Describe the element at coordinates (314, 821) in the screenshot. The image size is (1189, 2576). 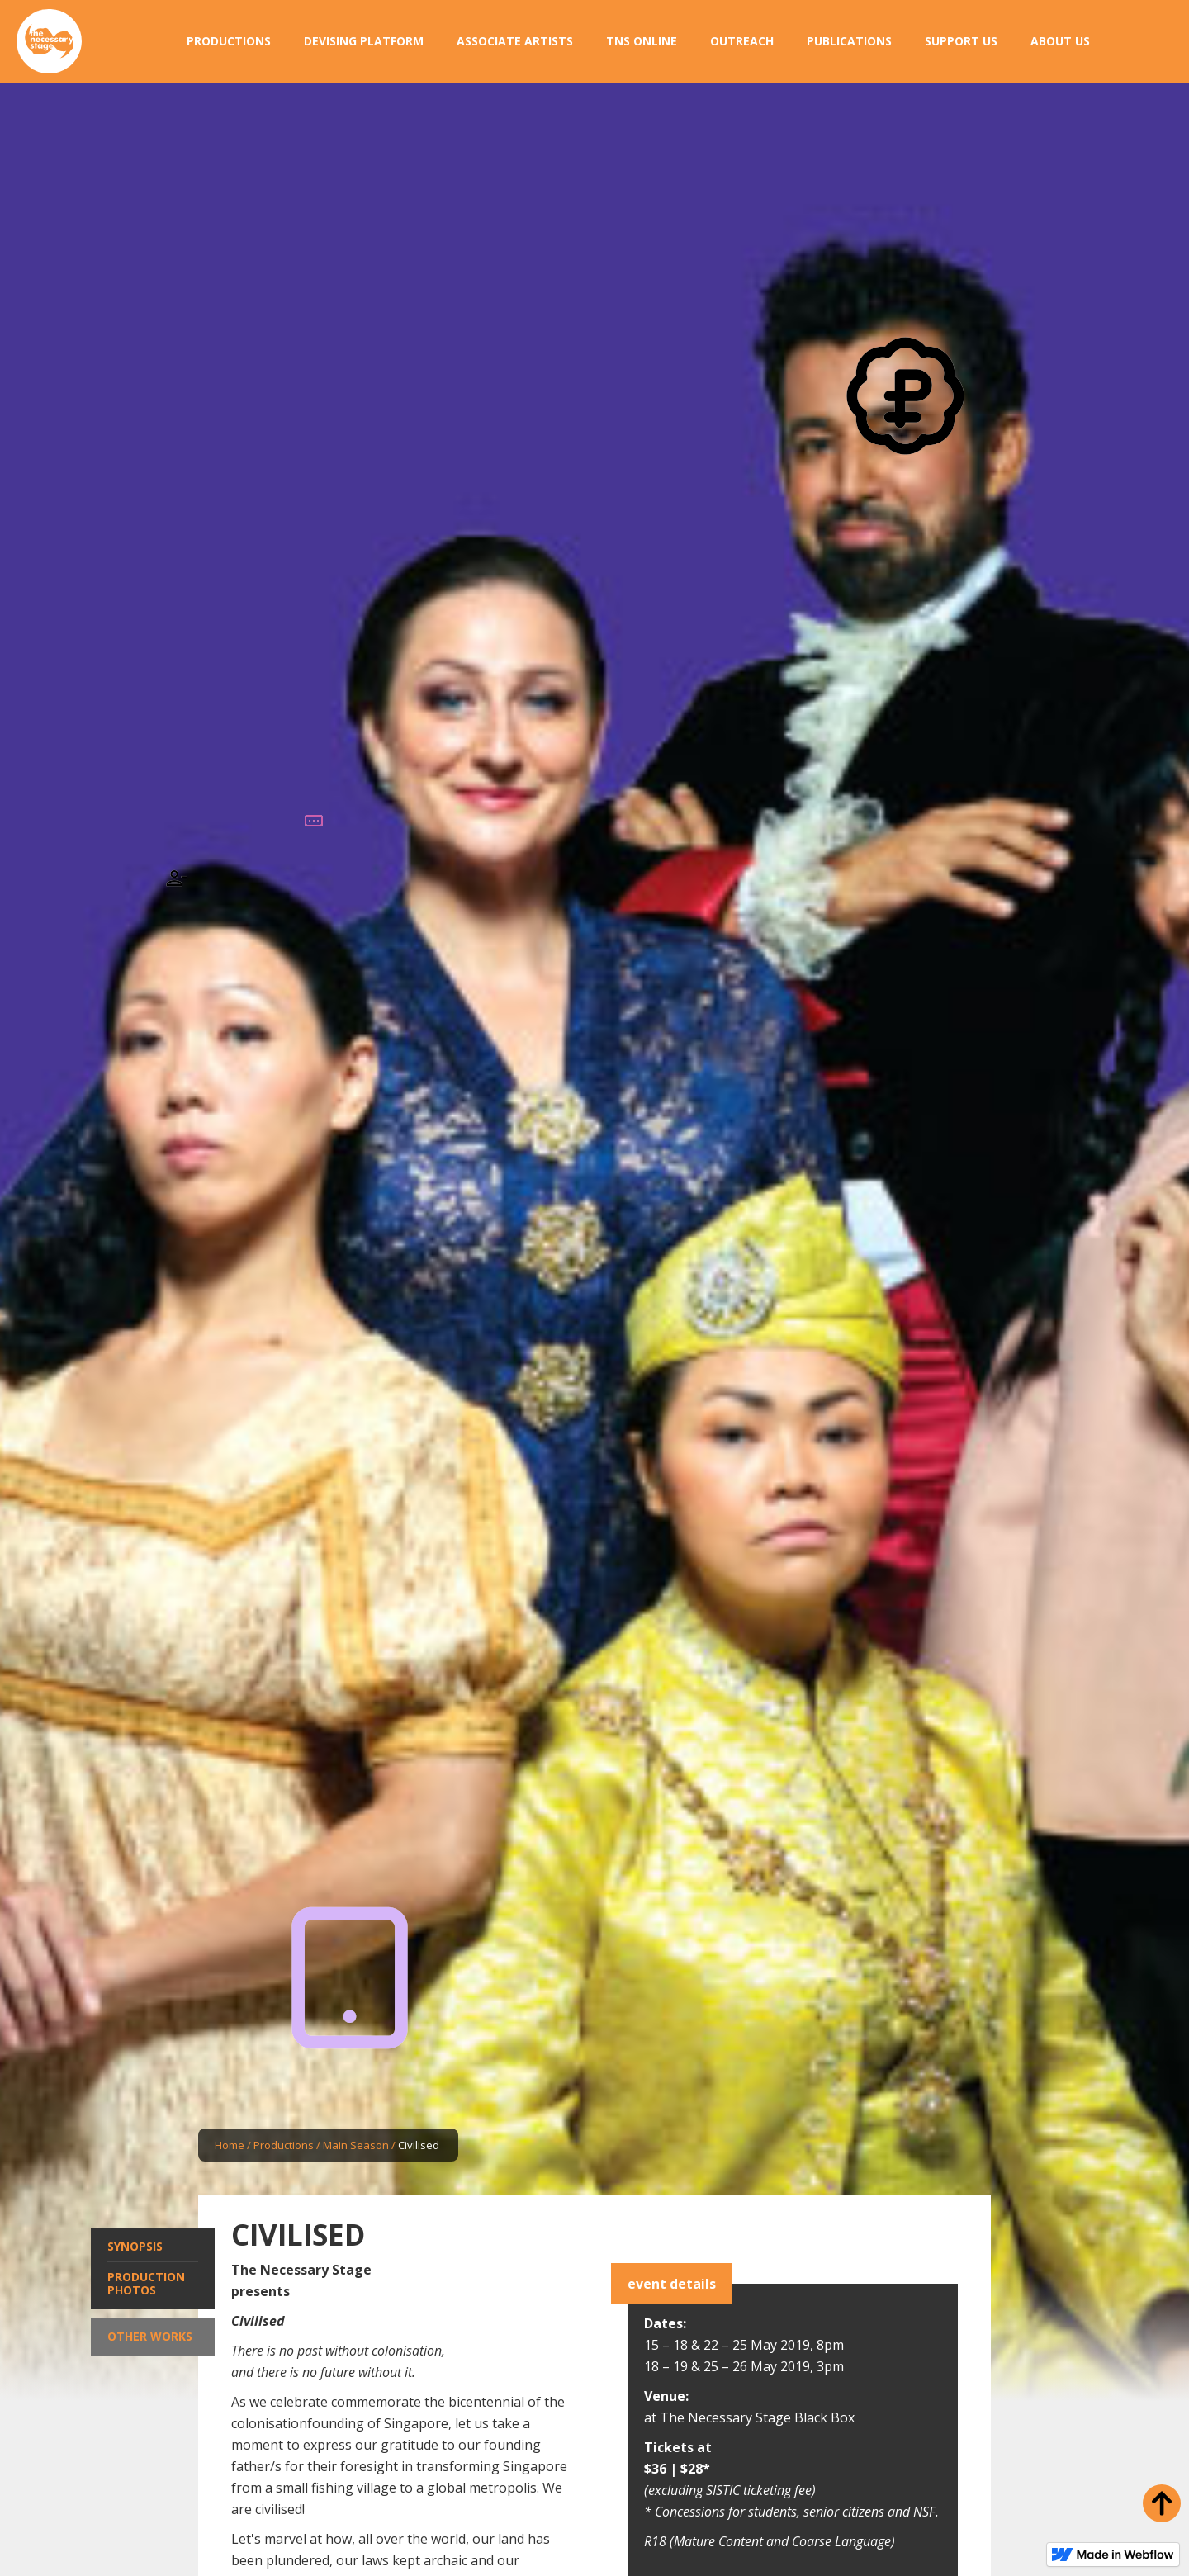
I see `indicates more options or actions available` at that location.